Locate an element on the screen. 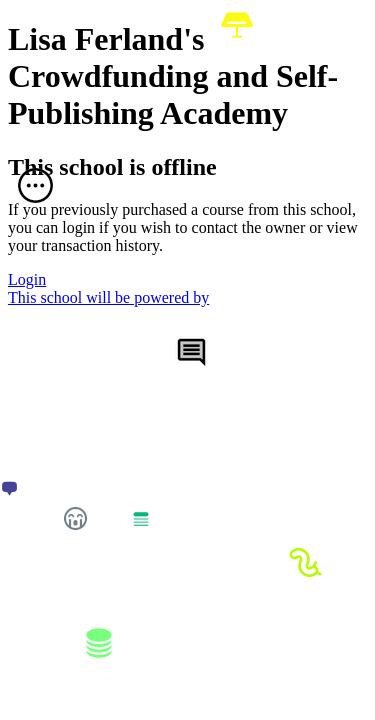 Image resolution: width=375 pixels, height=720 pixels. view database or data storage is located at coordinates (99, 643).